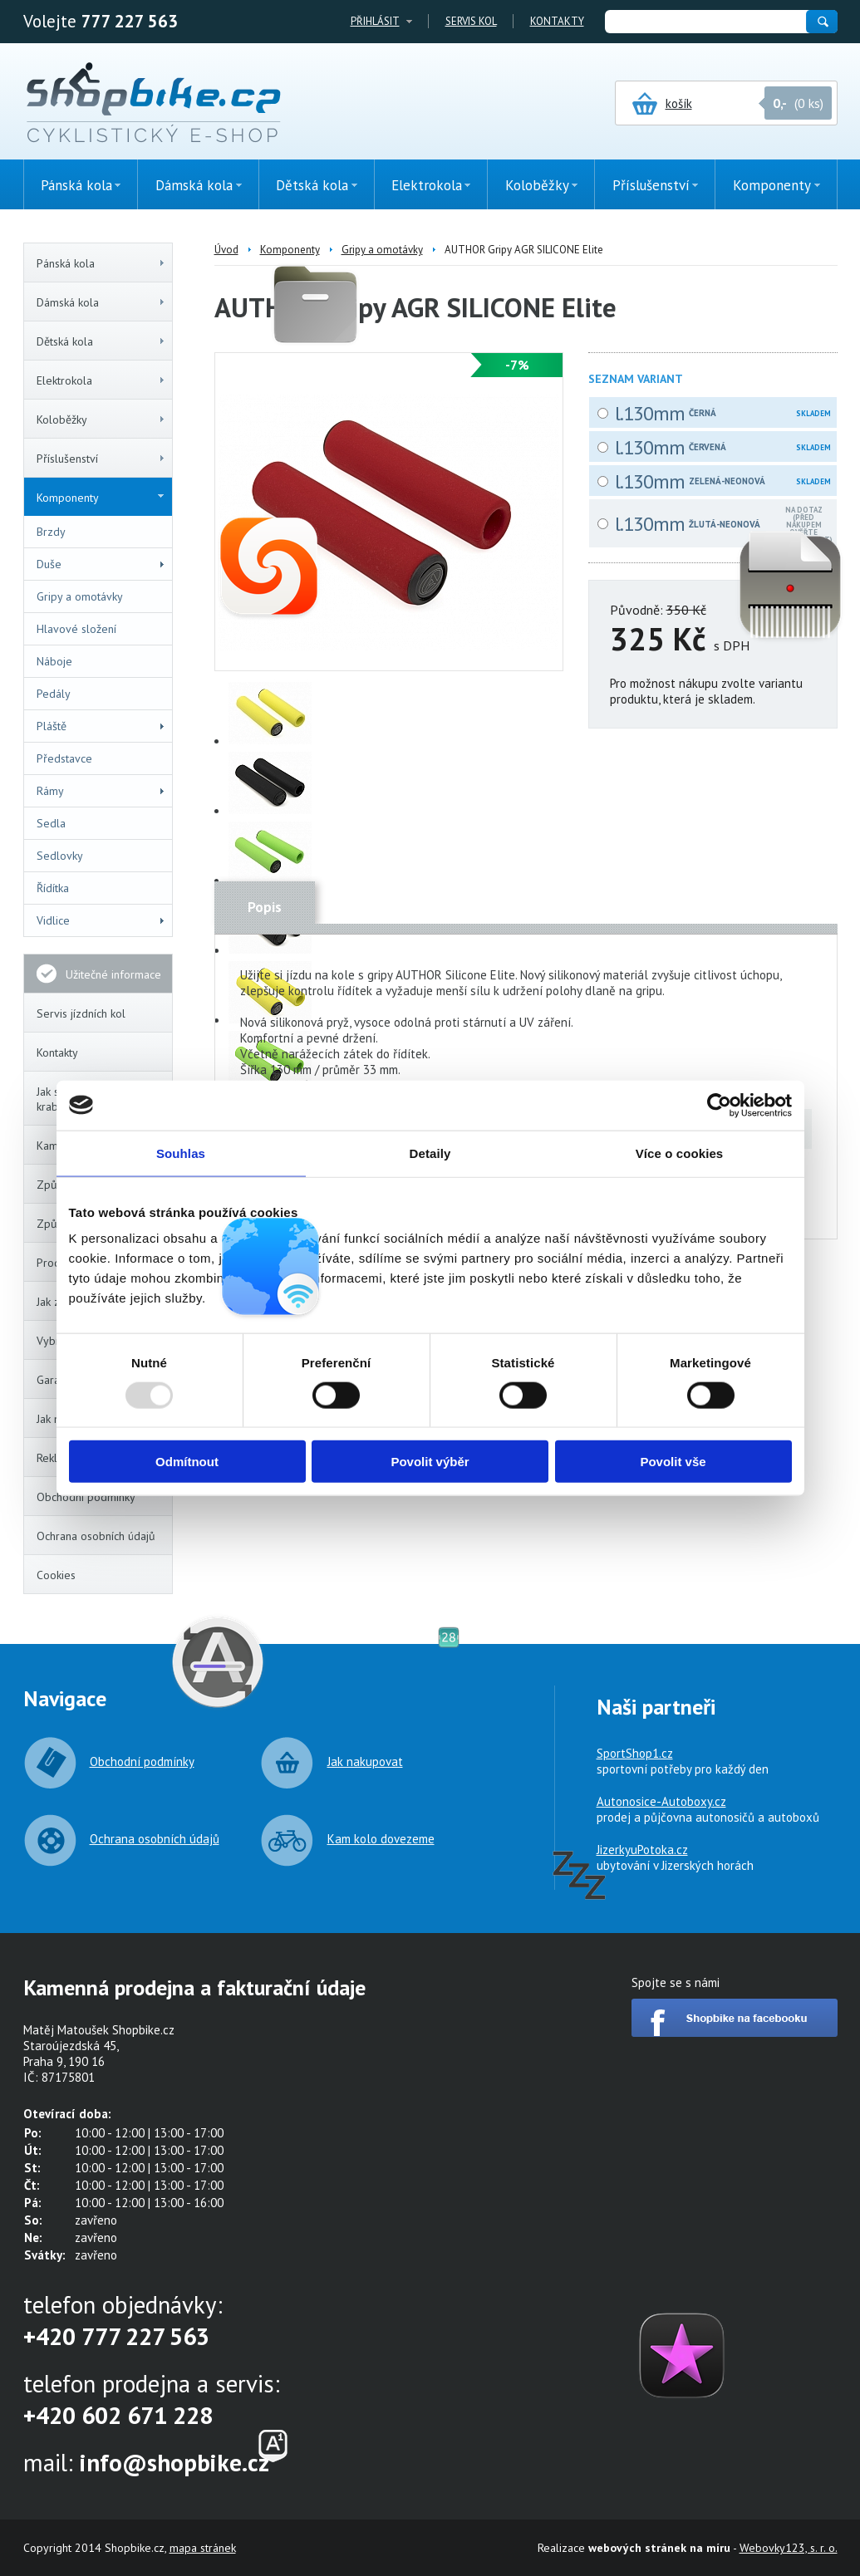  I want to click on open knemo network monitoring app, so click(270, 1266).